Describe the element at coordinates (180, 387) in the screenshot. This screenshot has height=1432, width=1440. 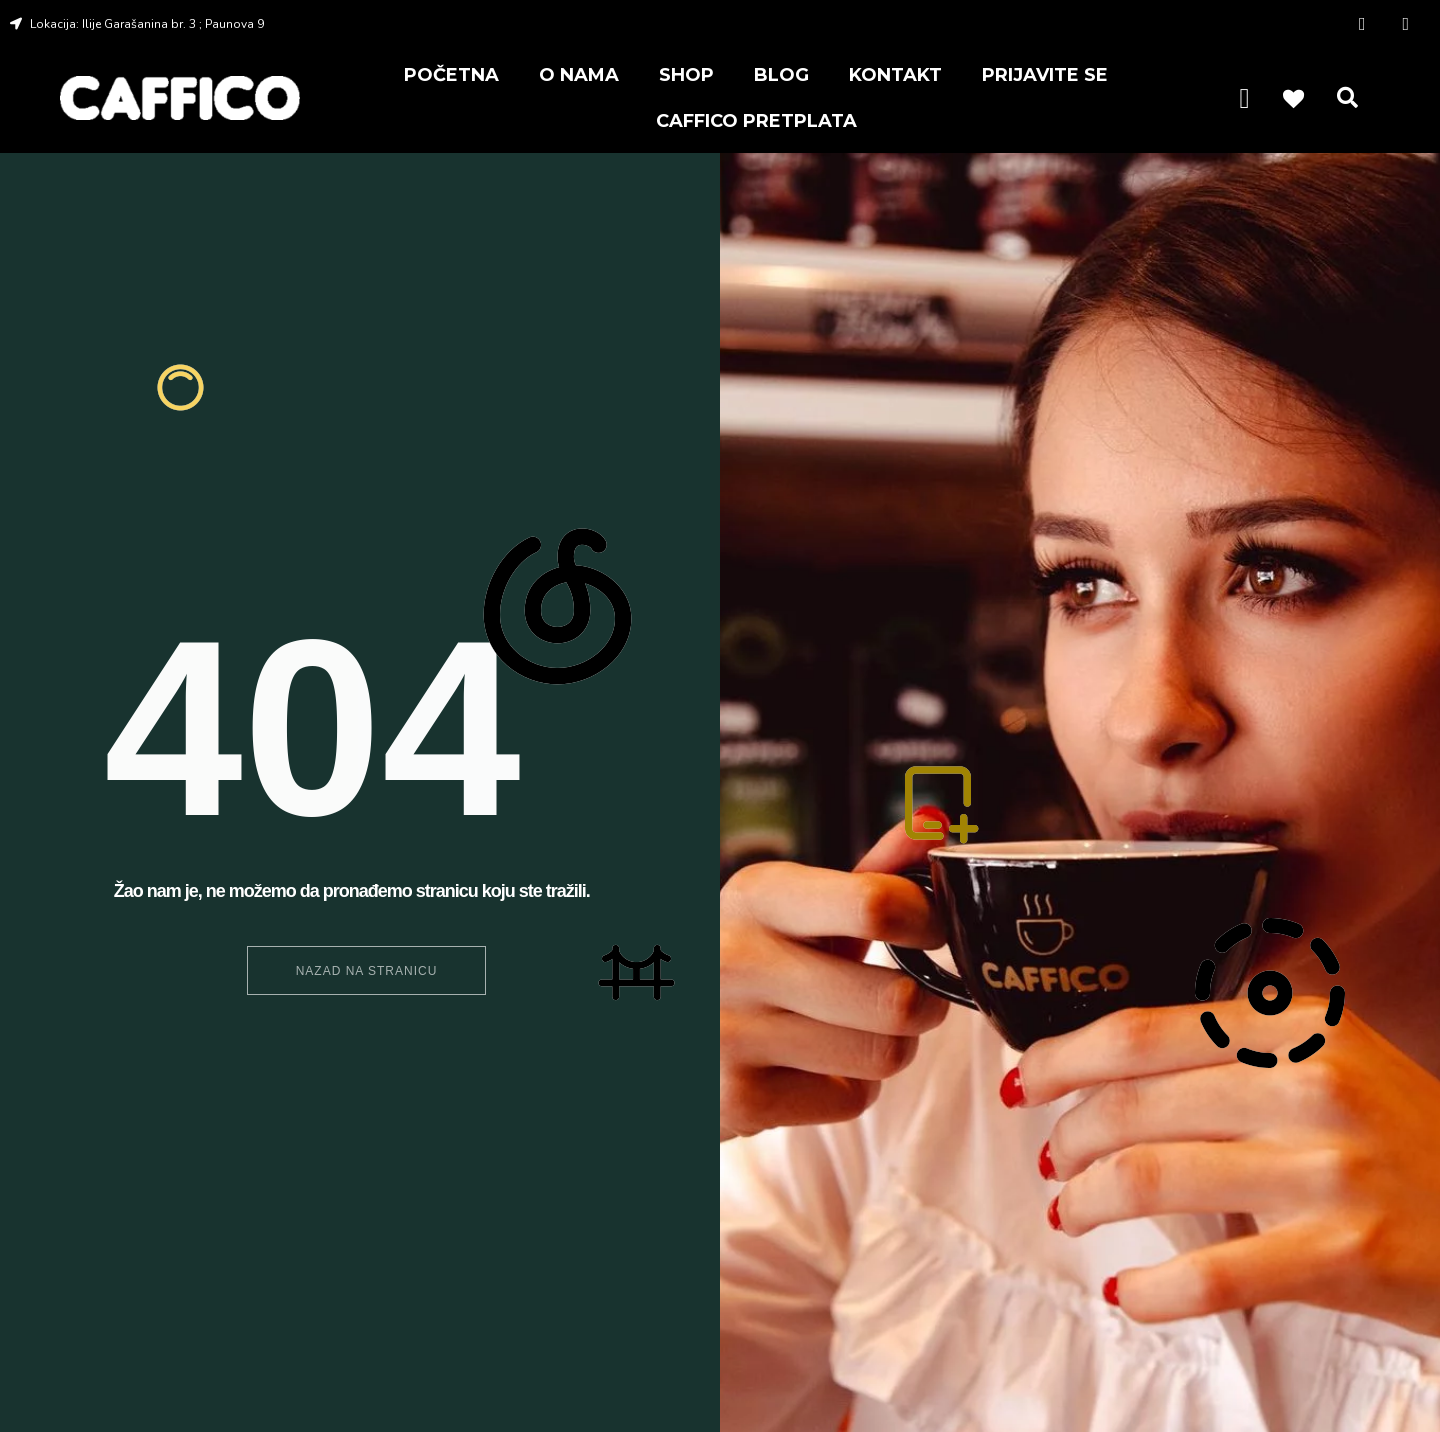
I see `apply inner shadow effect to top edge` at that location.